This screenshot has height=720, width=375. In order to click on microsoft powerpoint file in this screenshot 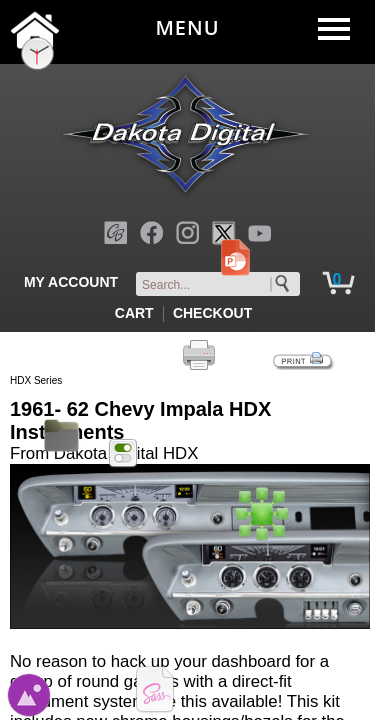, I will do `click(235, 257)`.